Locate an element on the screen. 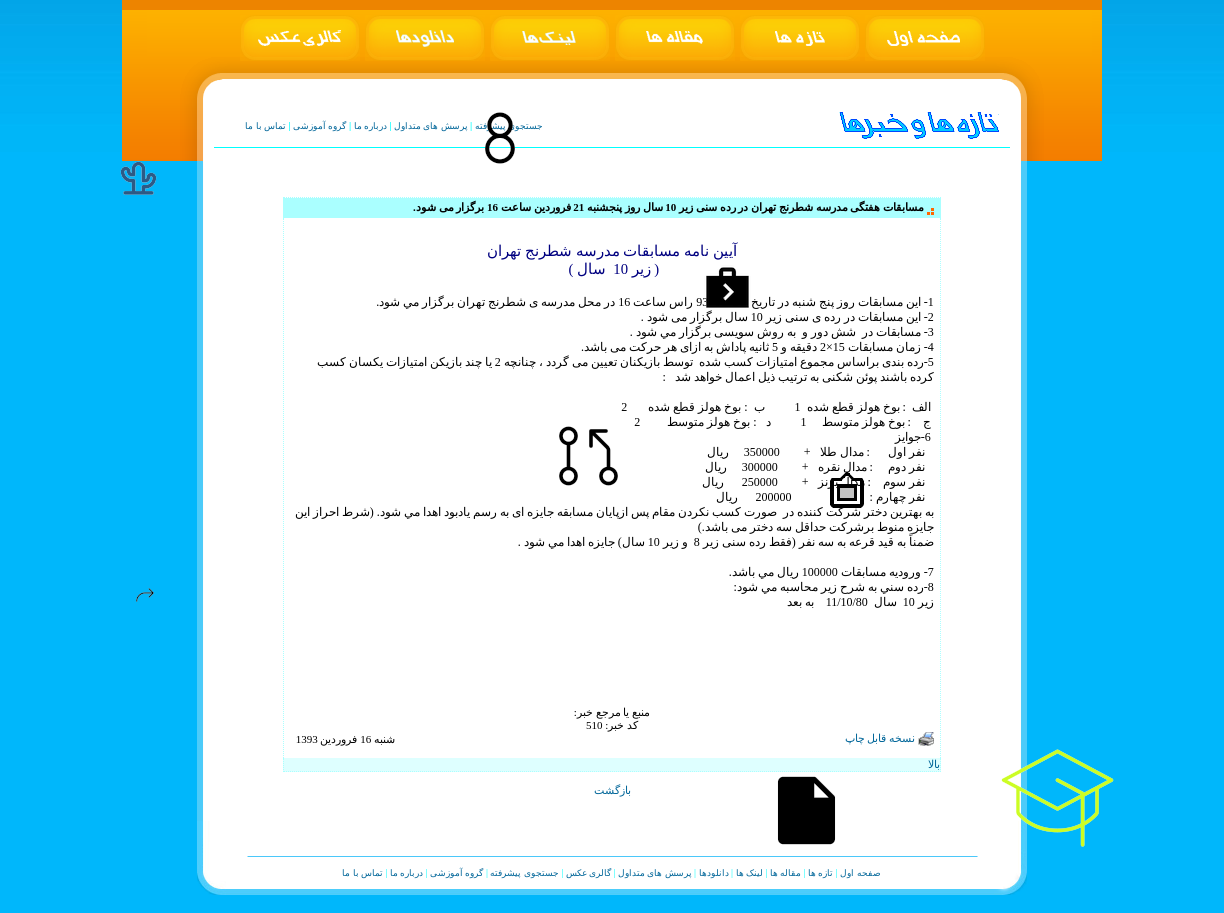 The height and width of the screenshot is (913, 1224). indicates desert or arid climate theme is located at coordinates (138, 179).